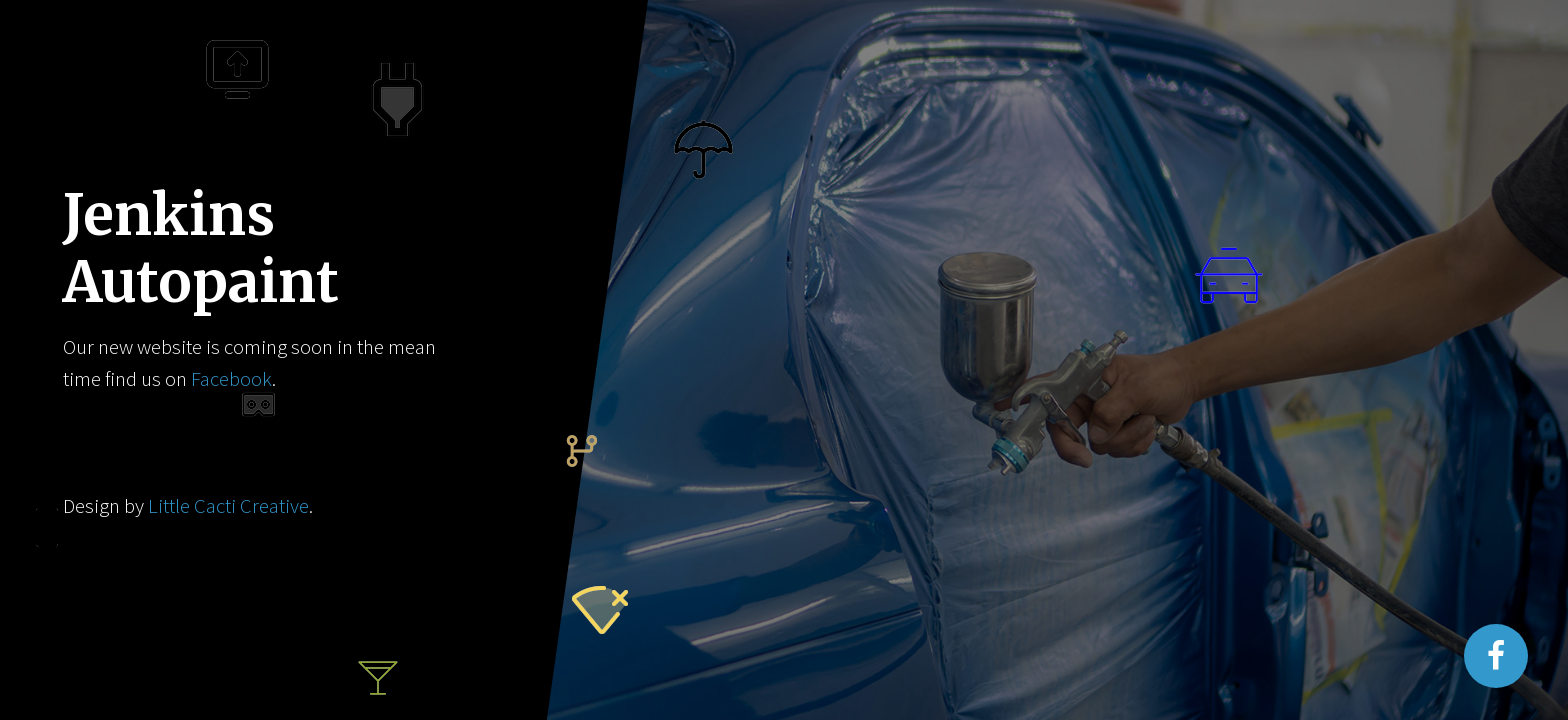 Image resolution: width=1568 pixels, height=720 pixels. What do you see at coordinates (258, 404) in the screenshot?
I see `launch virtual reality or VR mode` at bounding box center [258, 404].